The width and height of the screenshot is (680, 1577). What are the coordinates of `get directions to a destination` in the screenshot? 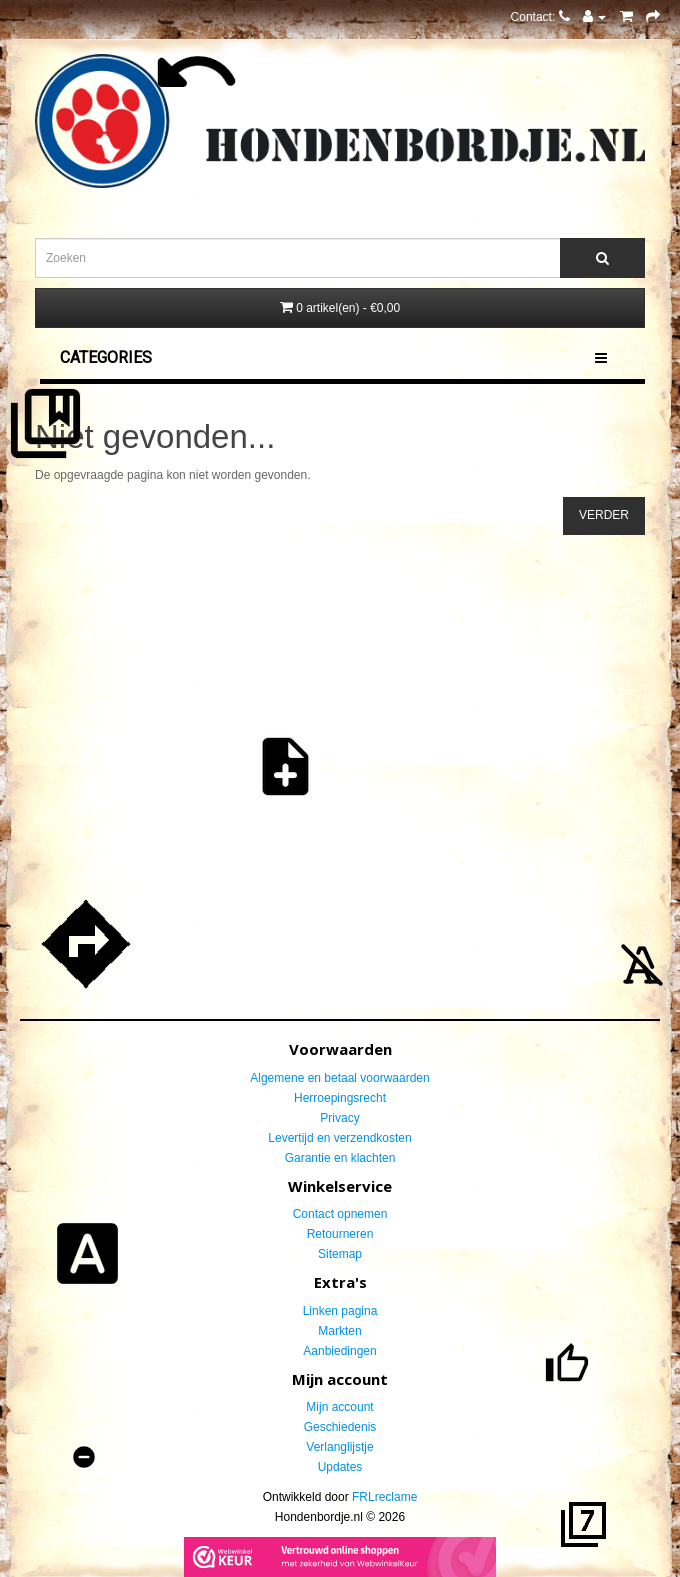 It's located at (86, 944).